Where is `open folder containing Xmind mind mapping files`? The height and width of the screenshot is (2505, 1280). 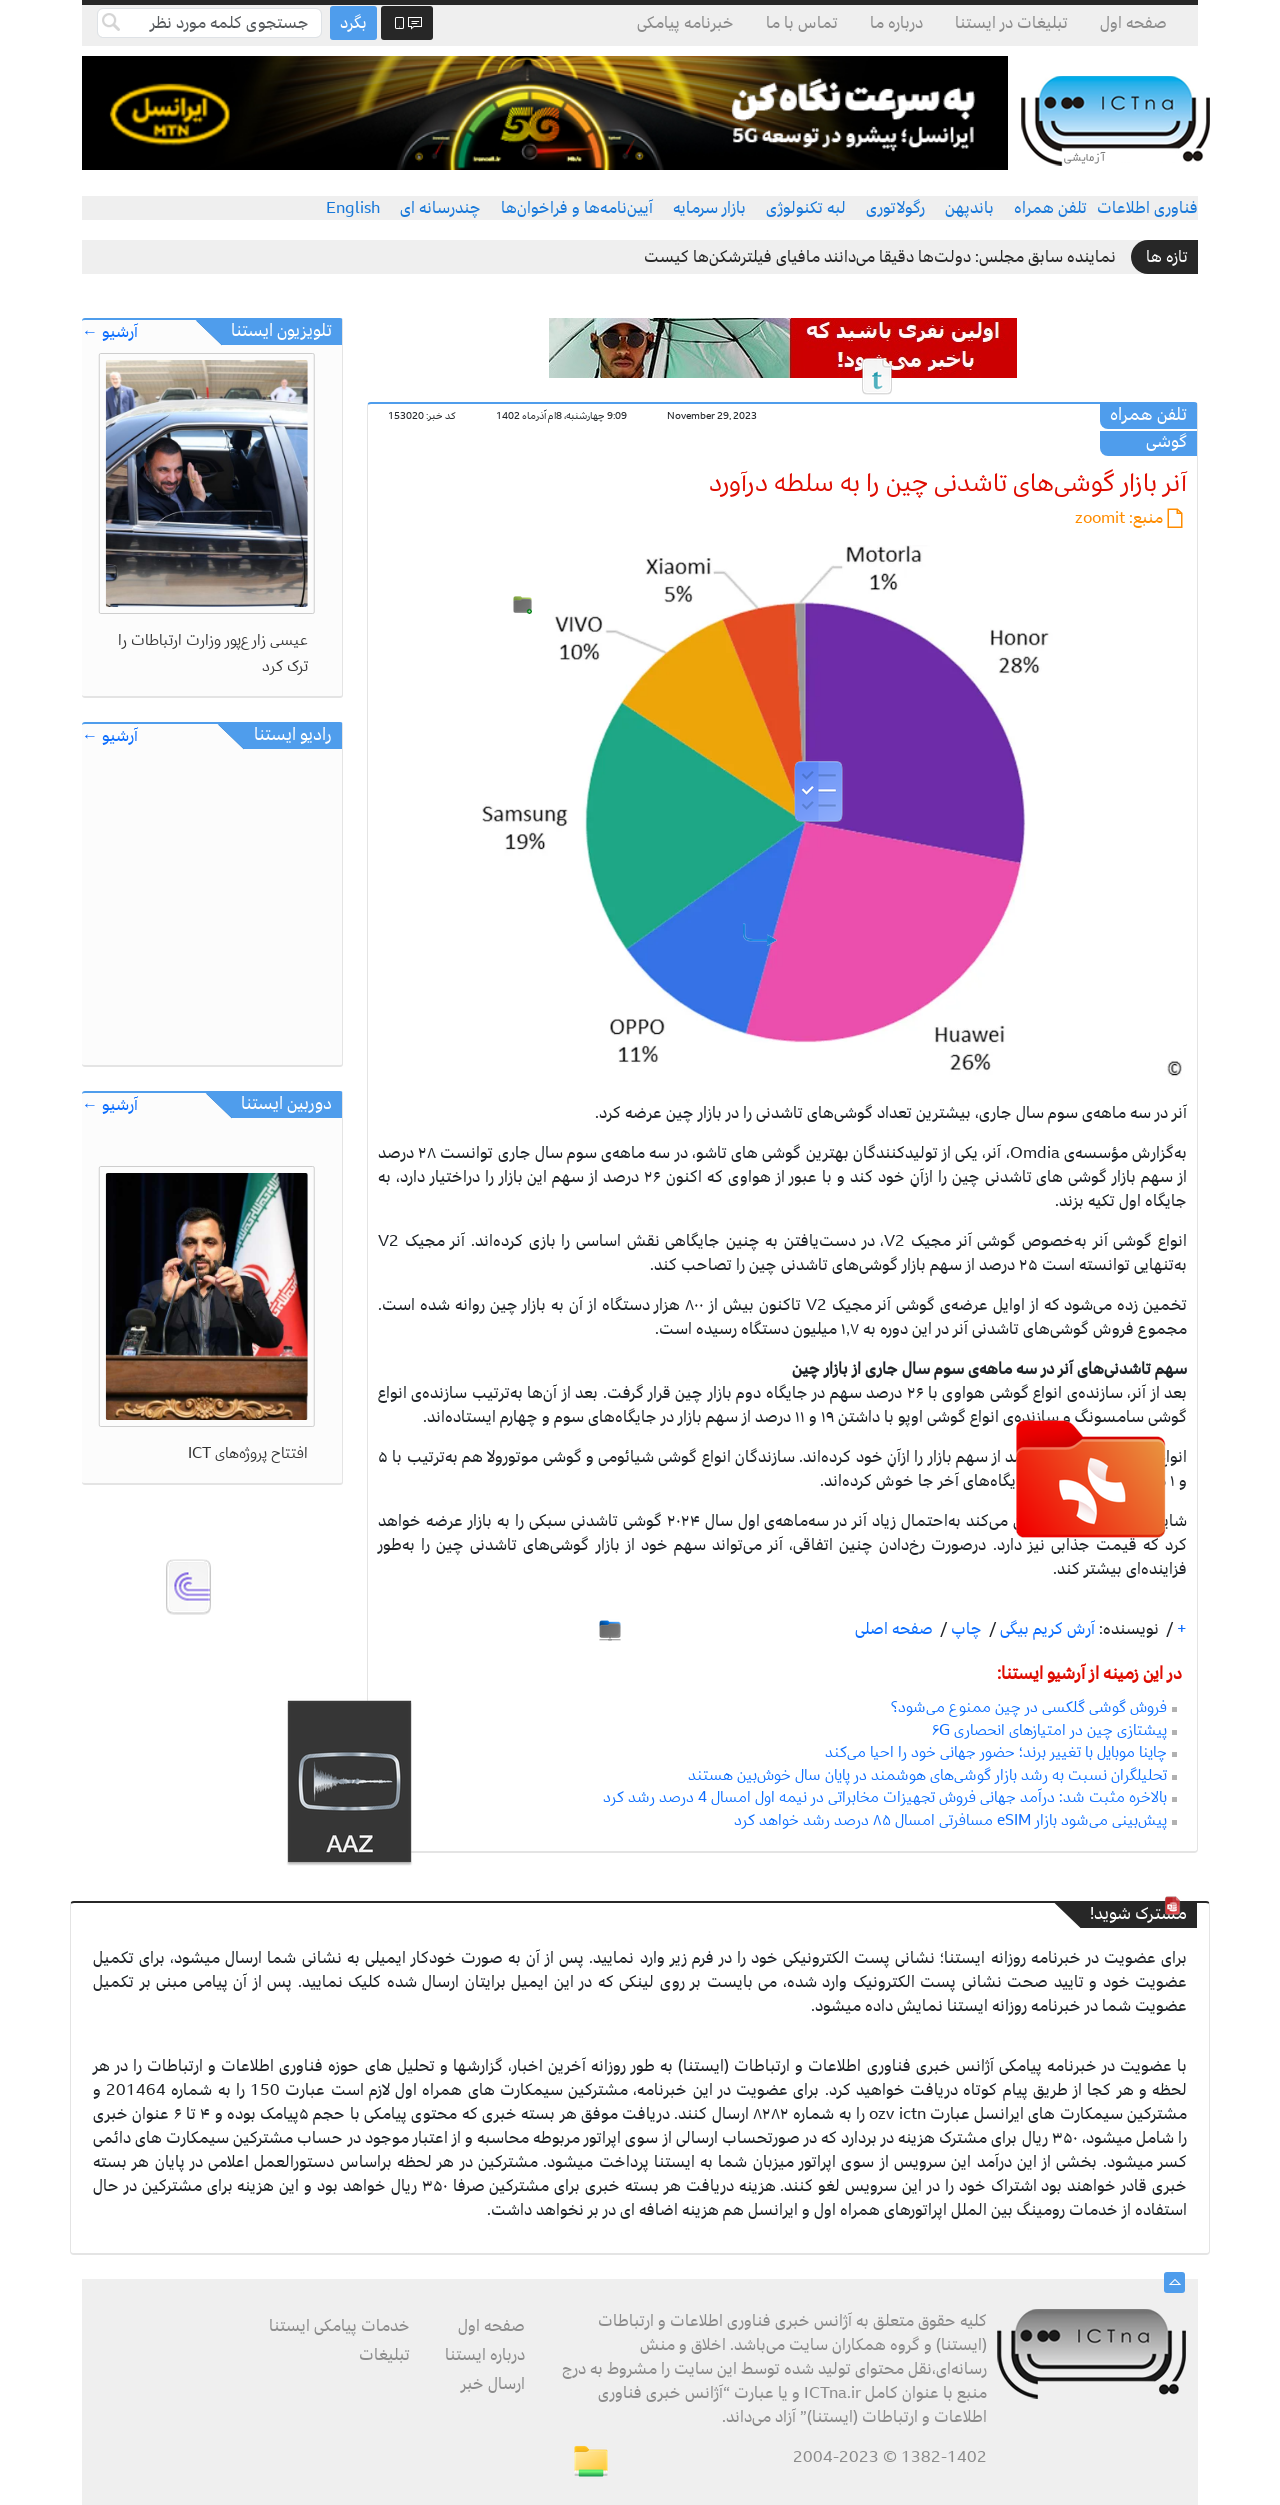 open folder containing Xmind mind mapping files is located at coordinates (1090, 1483).